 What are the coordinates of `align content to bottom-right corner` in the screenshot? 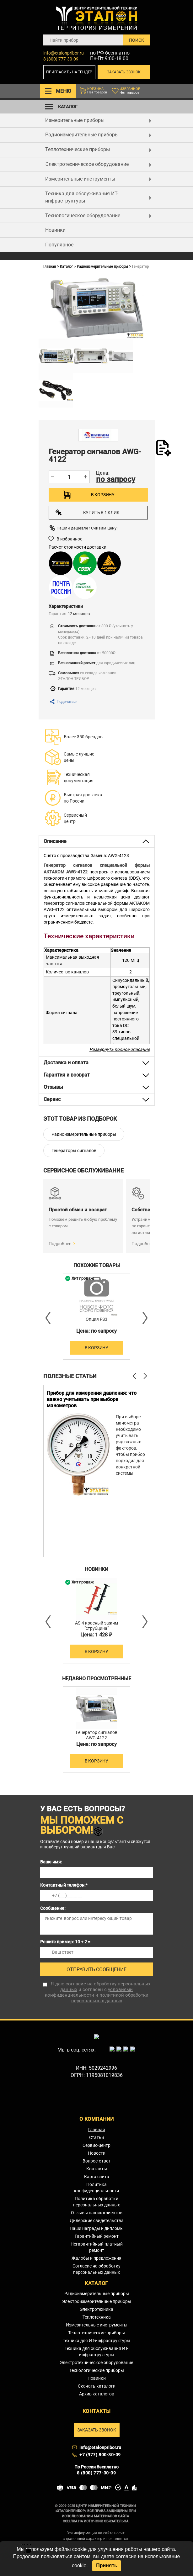 It's located at (26, 2548).